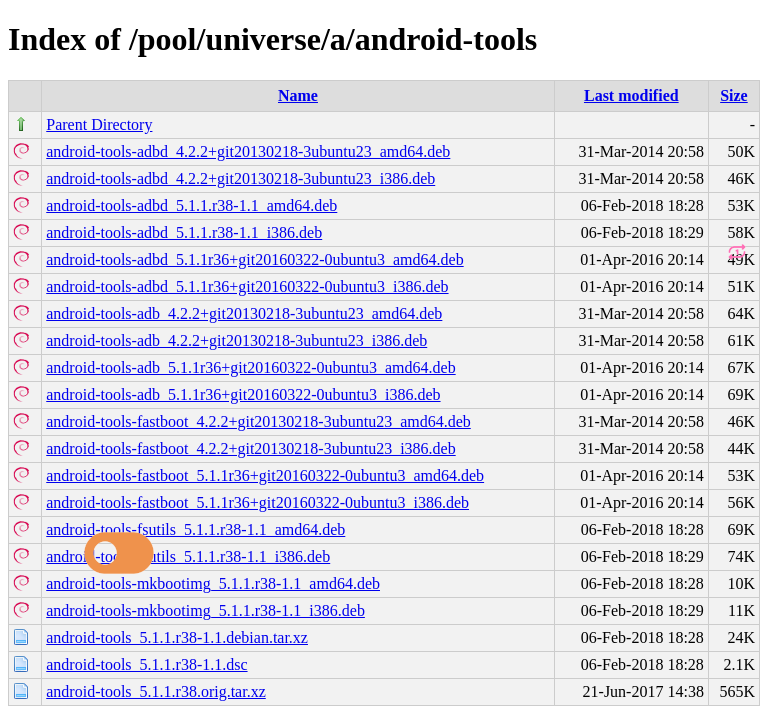  Describe the element at coordinates (119, 553) in the screenshot. I see `toggle switch in off position` at that location.